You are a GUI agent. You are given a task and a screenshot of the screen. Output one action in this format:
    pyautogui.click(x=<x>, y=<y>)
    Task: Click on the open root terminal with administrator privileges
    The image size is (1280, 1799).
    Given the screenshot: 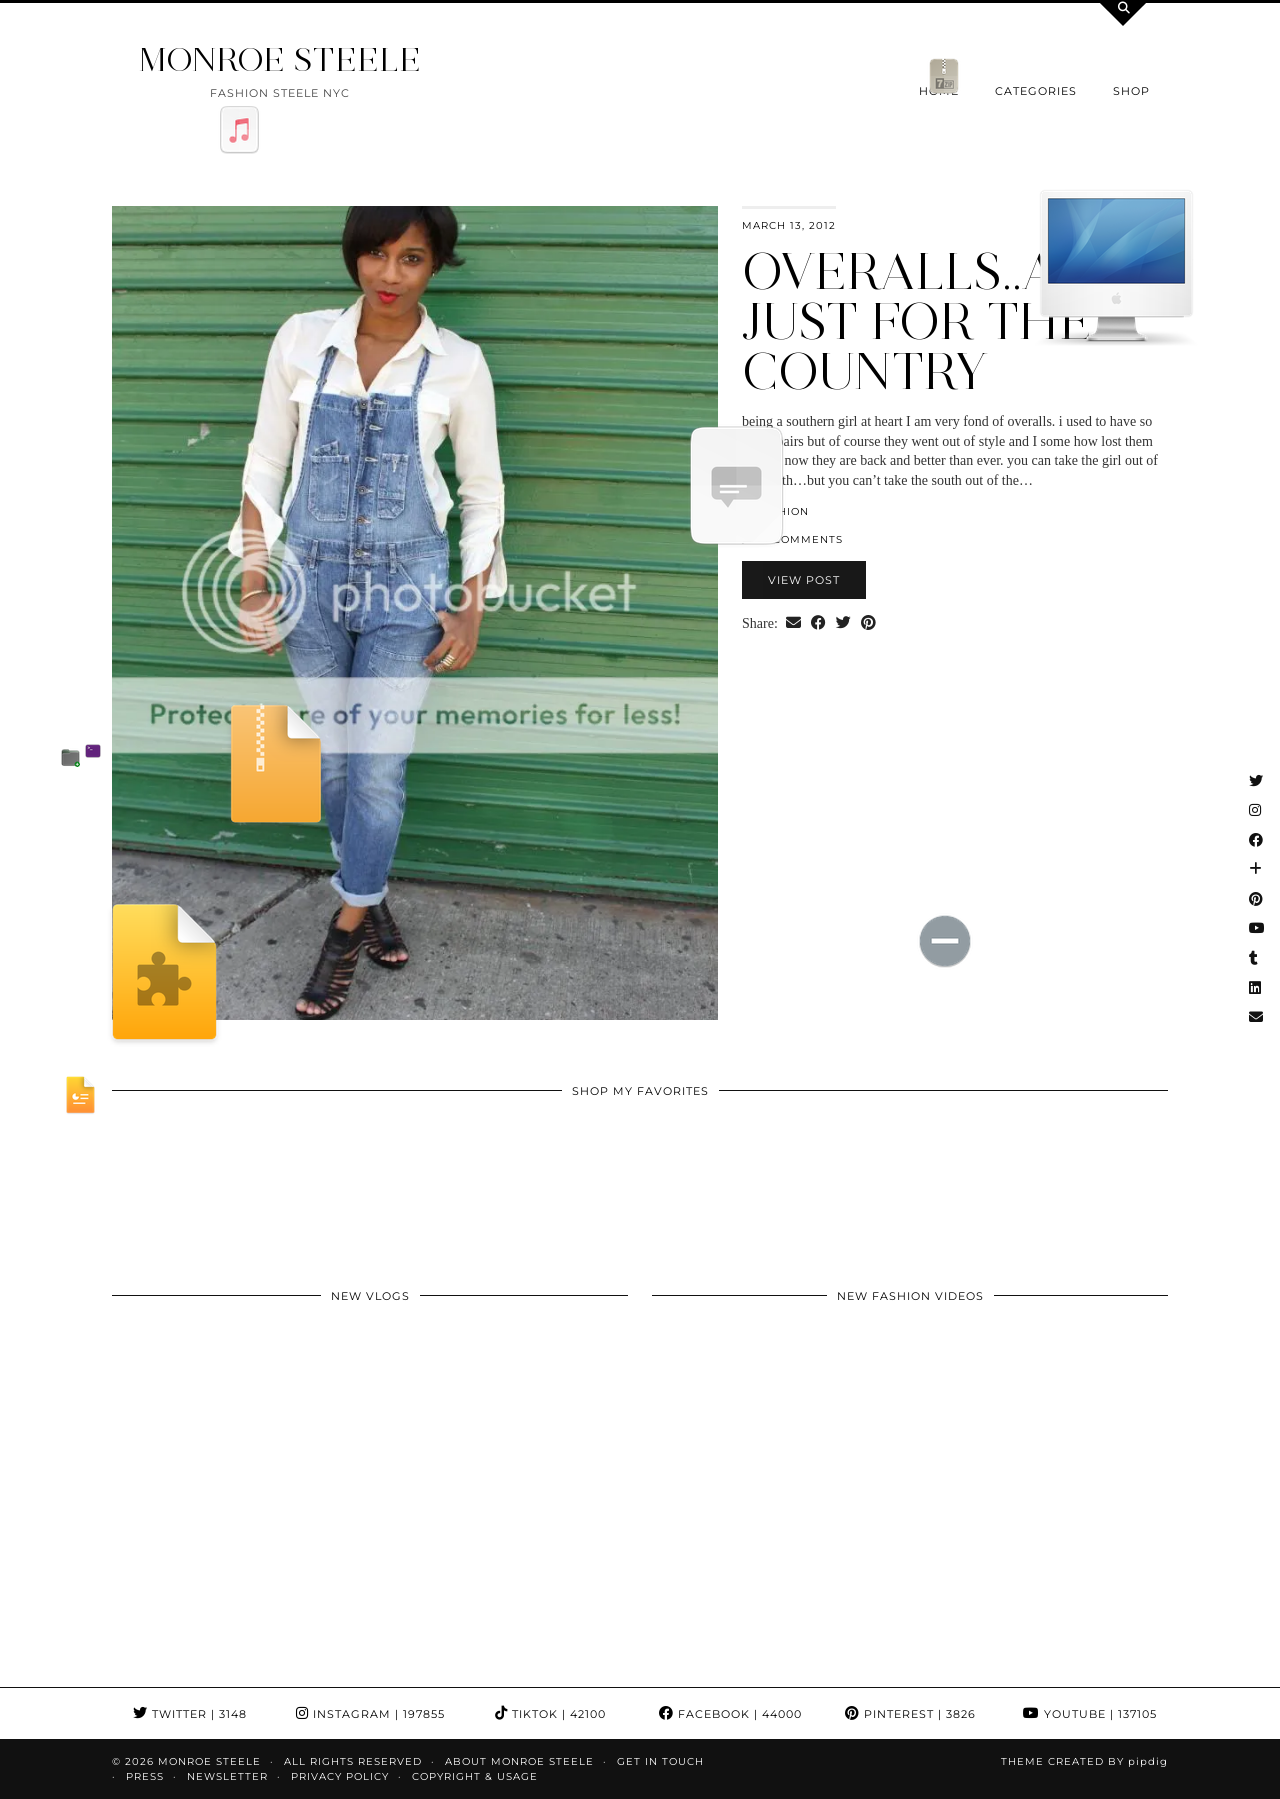 What is the action you would take?
    pyautogui.click(x=93, y=751)
    